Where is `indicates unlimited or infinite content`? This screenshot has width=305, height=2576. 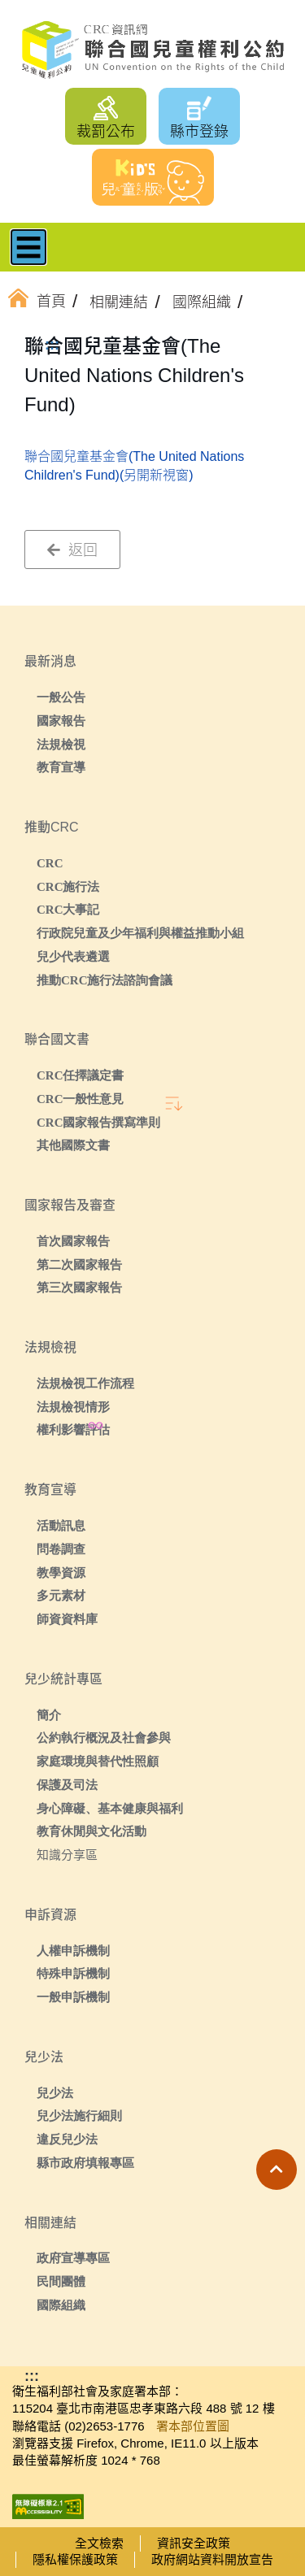 indicates unlimited or infinite content is located at coordinates (95, 1425).